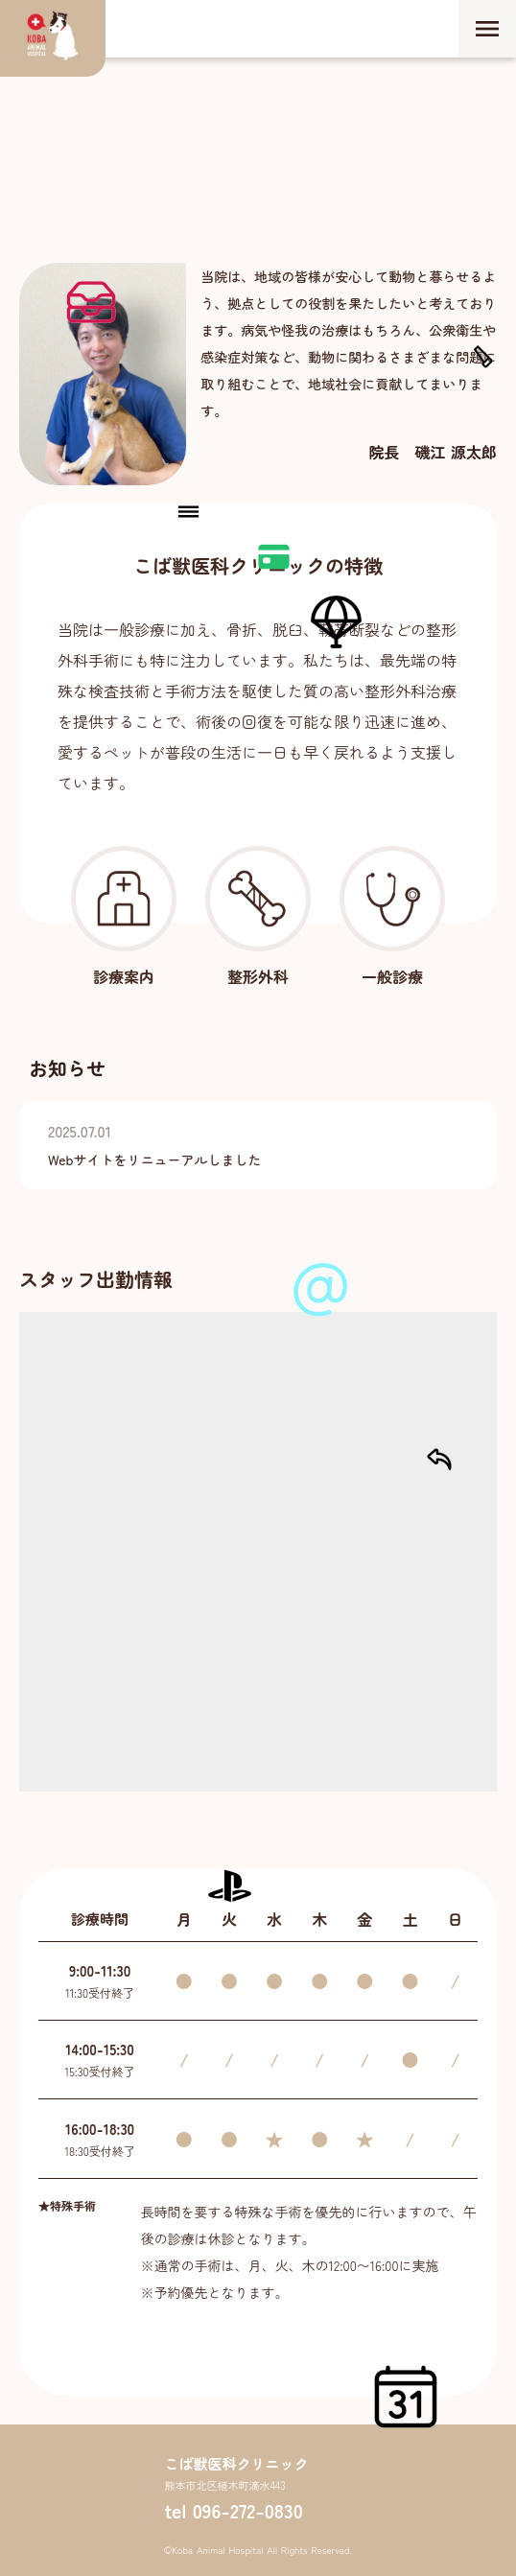 This screenshot has width=516, height=2576. Describe the element at coordinates (439, 1459) in the screenshot. I see `undo the last action` at that location.